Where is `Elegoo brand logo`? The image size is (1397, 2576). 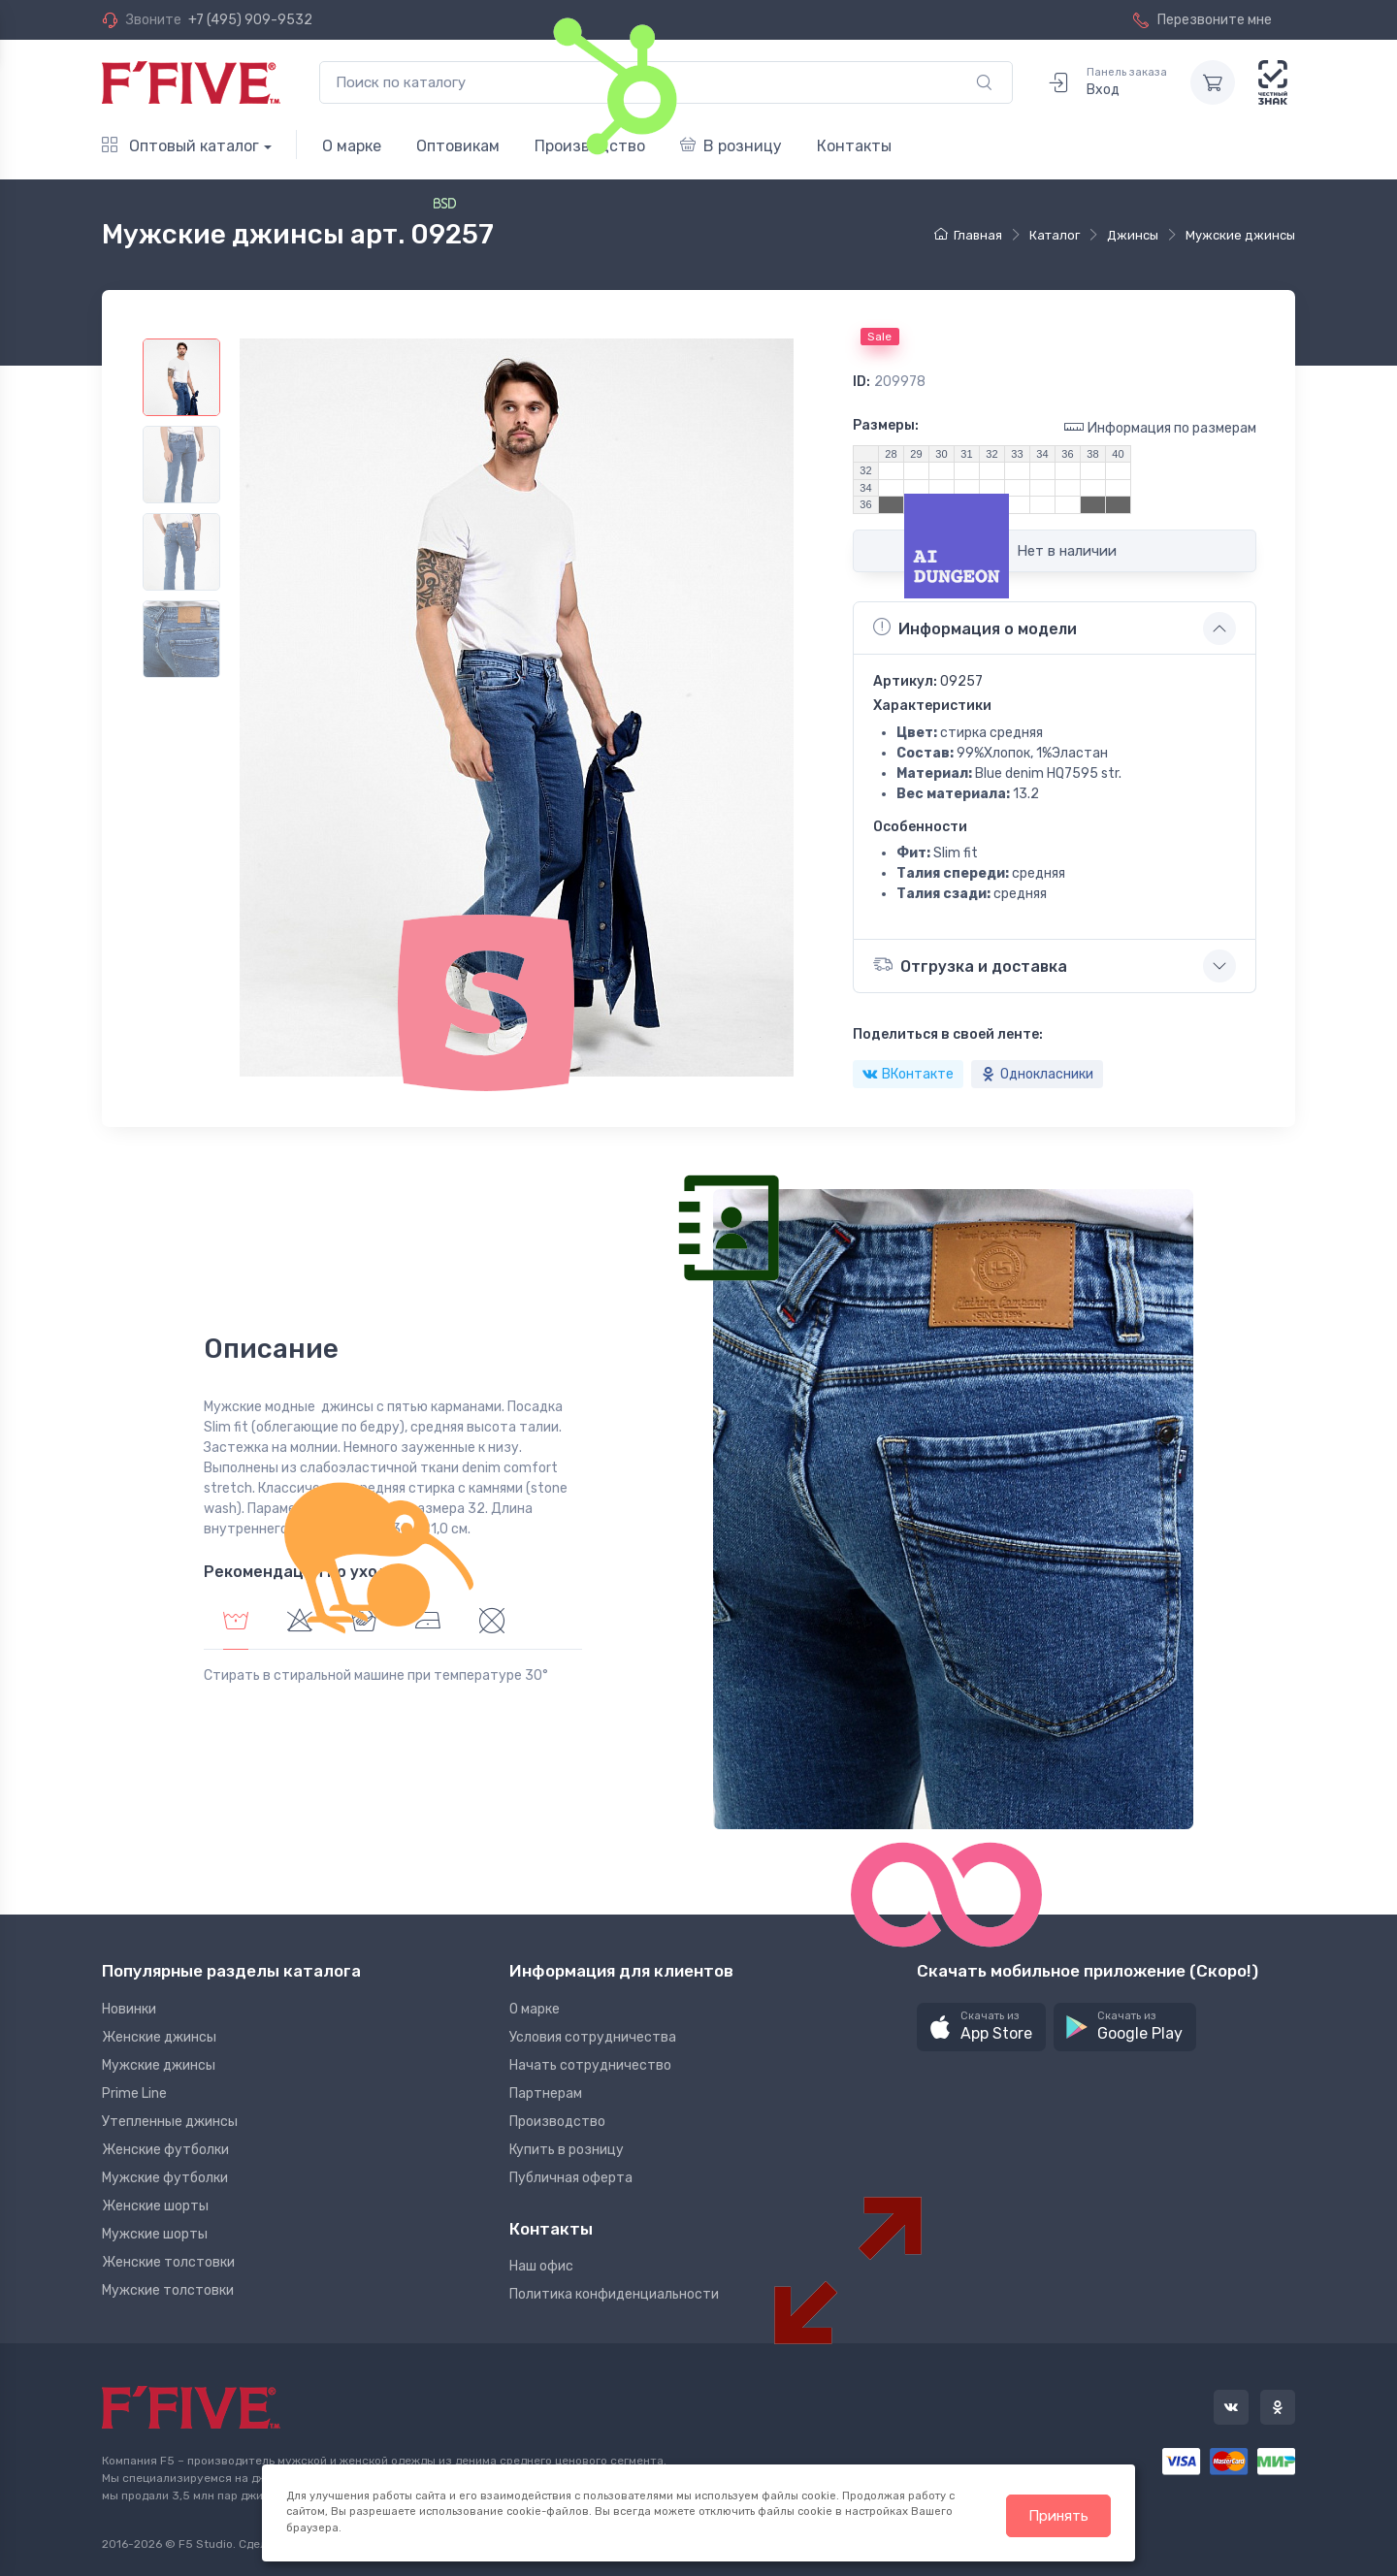 Elegoo brand logo is located at coordinates (946, 1894).